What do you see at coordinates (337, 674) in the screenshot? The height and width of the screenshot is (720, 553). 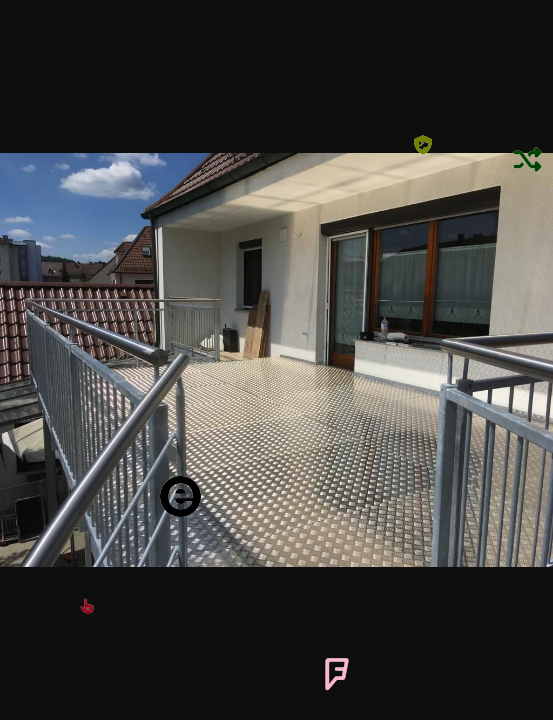 I see `open foursquare app` at bounding box center [337, 674].